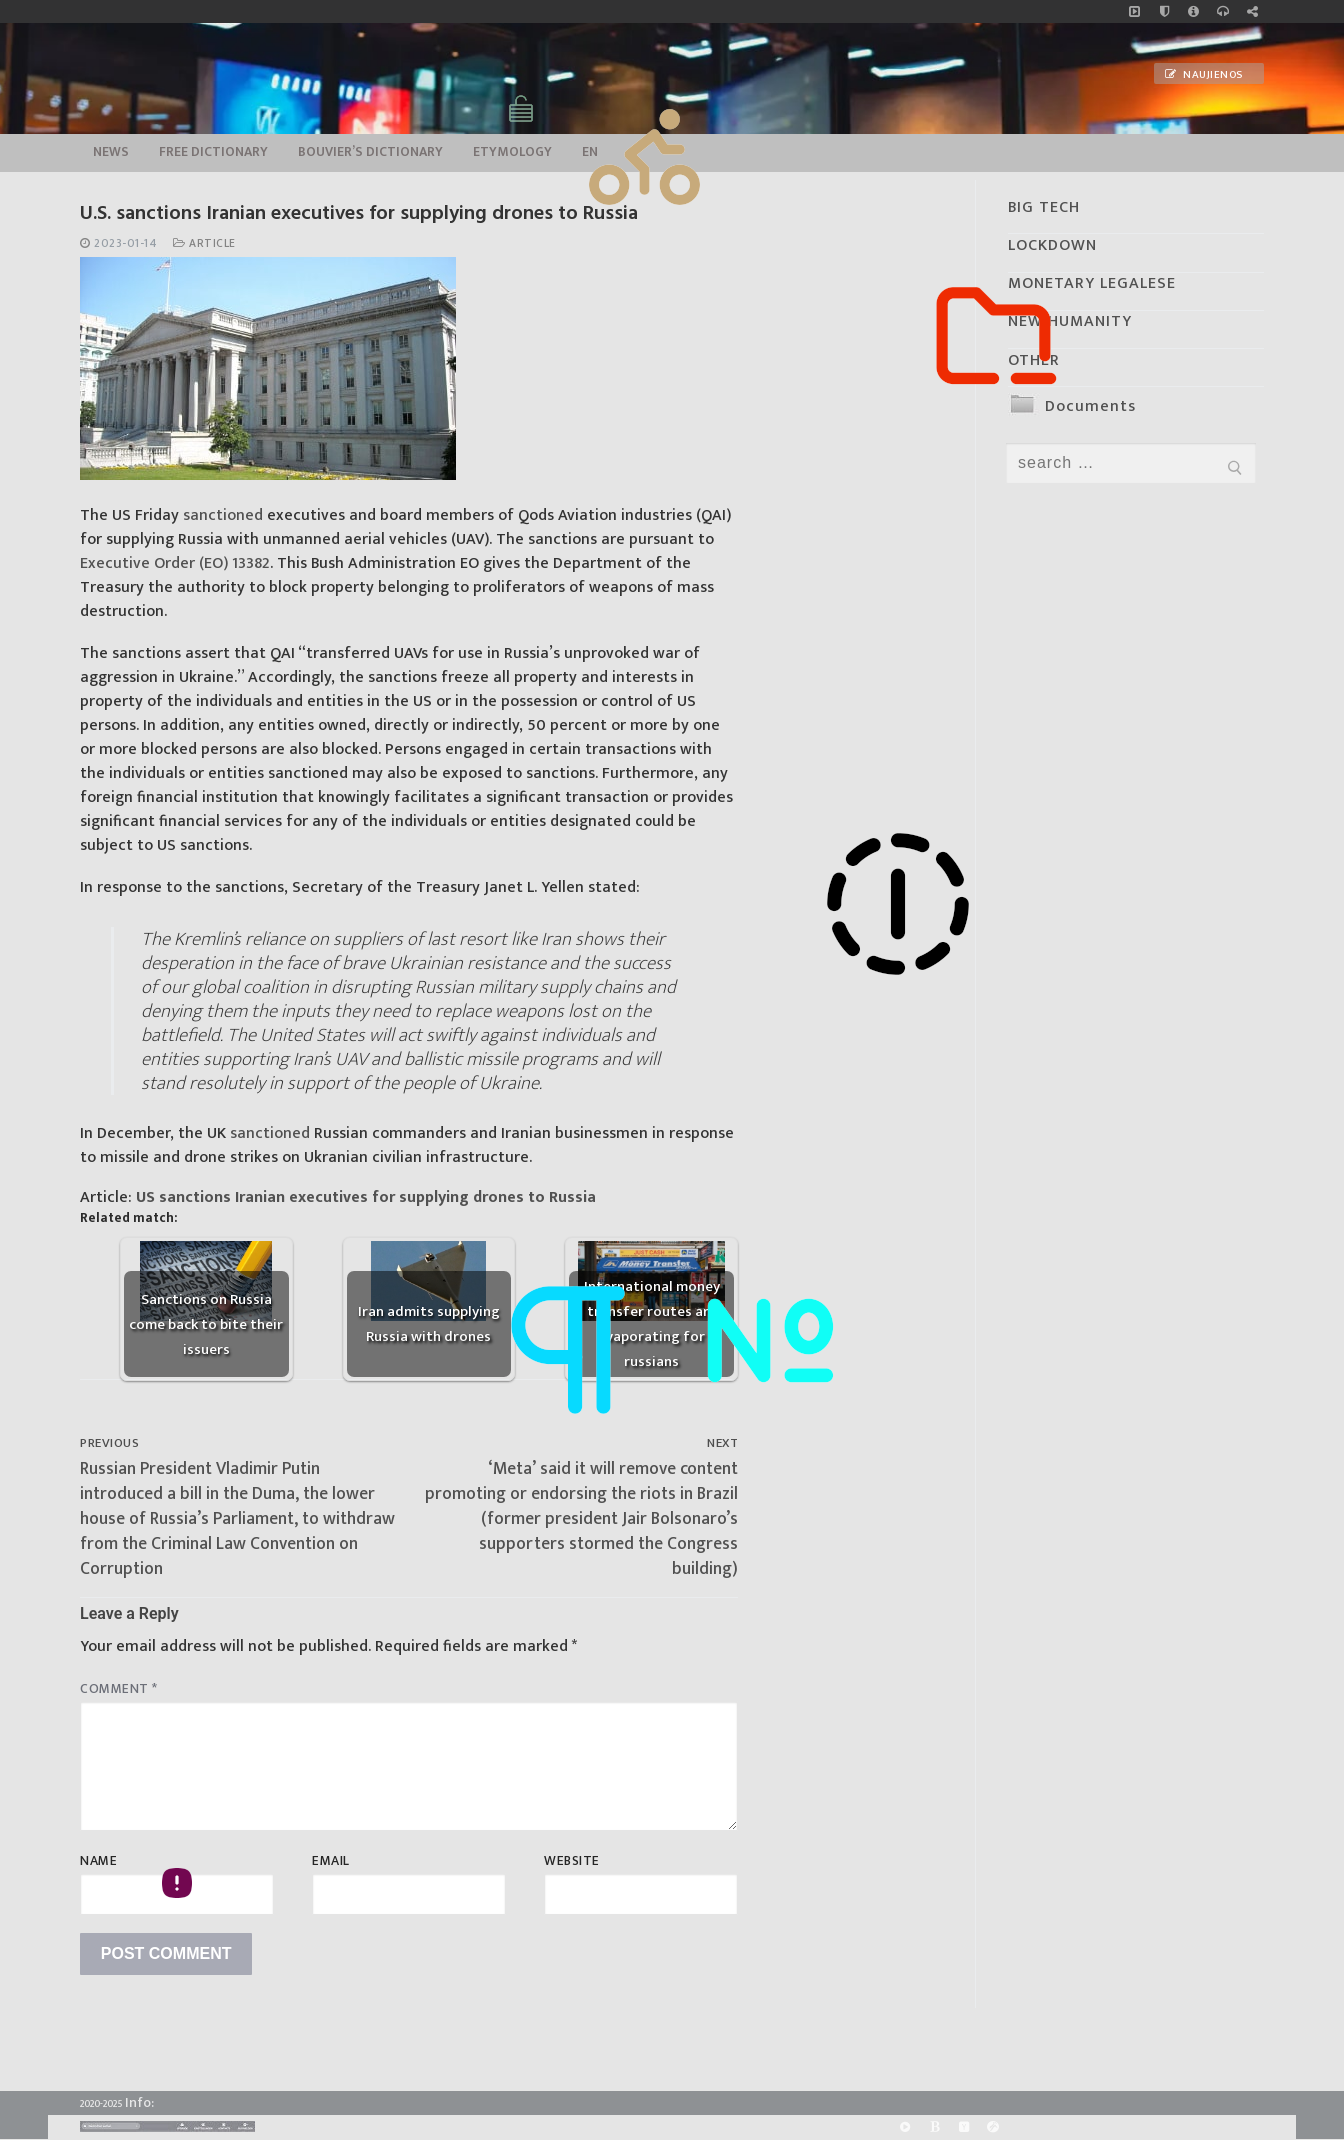 This screenshot has height=2140, width=1344. What do you see at coordinates (644, 154) in the screenshot?
I see `access bike or cycling options` at bounding box center [644, 154].